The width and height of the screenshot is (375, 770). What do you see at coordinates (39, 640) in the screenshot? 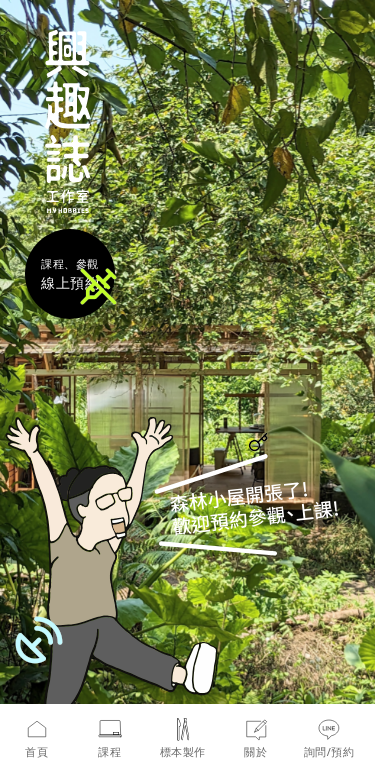
I see `access satellite or broadcast settings` at bounding box center [39, 640].